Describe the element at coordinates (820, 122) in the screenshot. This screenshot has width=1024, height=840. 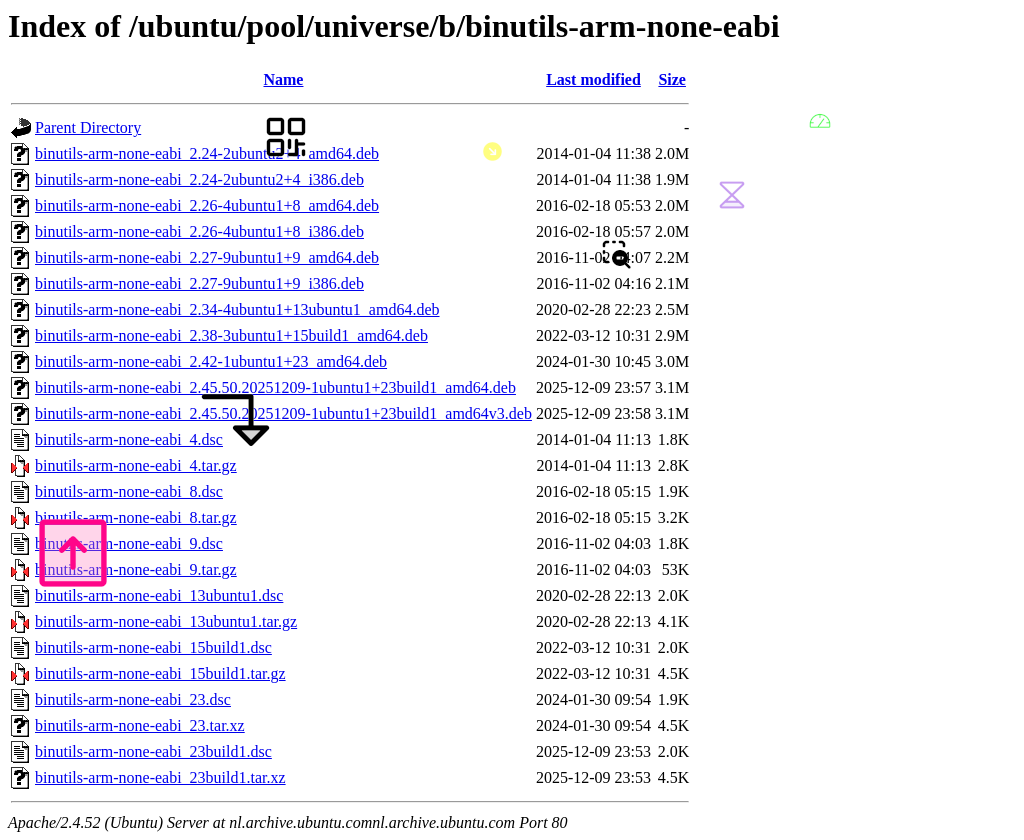
I see `view performance or speed metrics` at that location.